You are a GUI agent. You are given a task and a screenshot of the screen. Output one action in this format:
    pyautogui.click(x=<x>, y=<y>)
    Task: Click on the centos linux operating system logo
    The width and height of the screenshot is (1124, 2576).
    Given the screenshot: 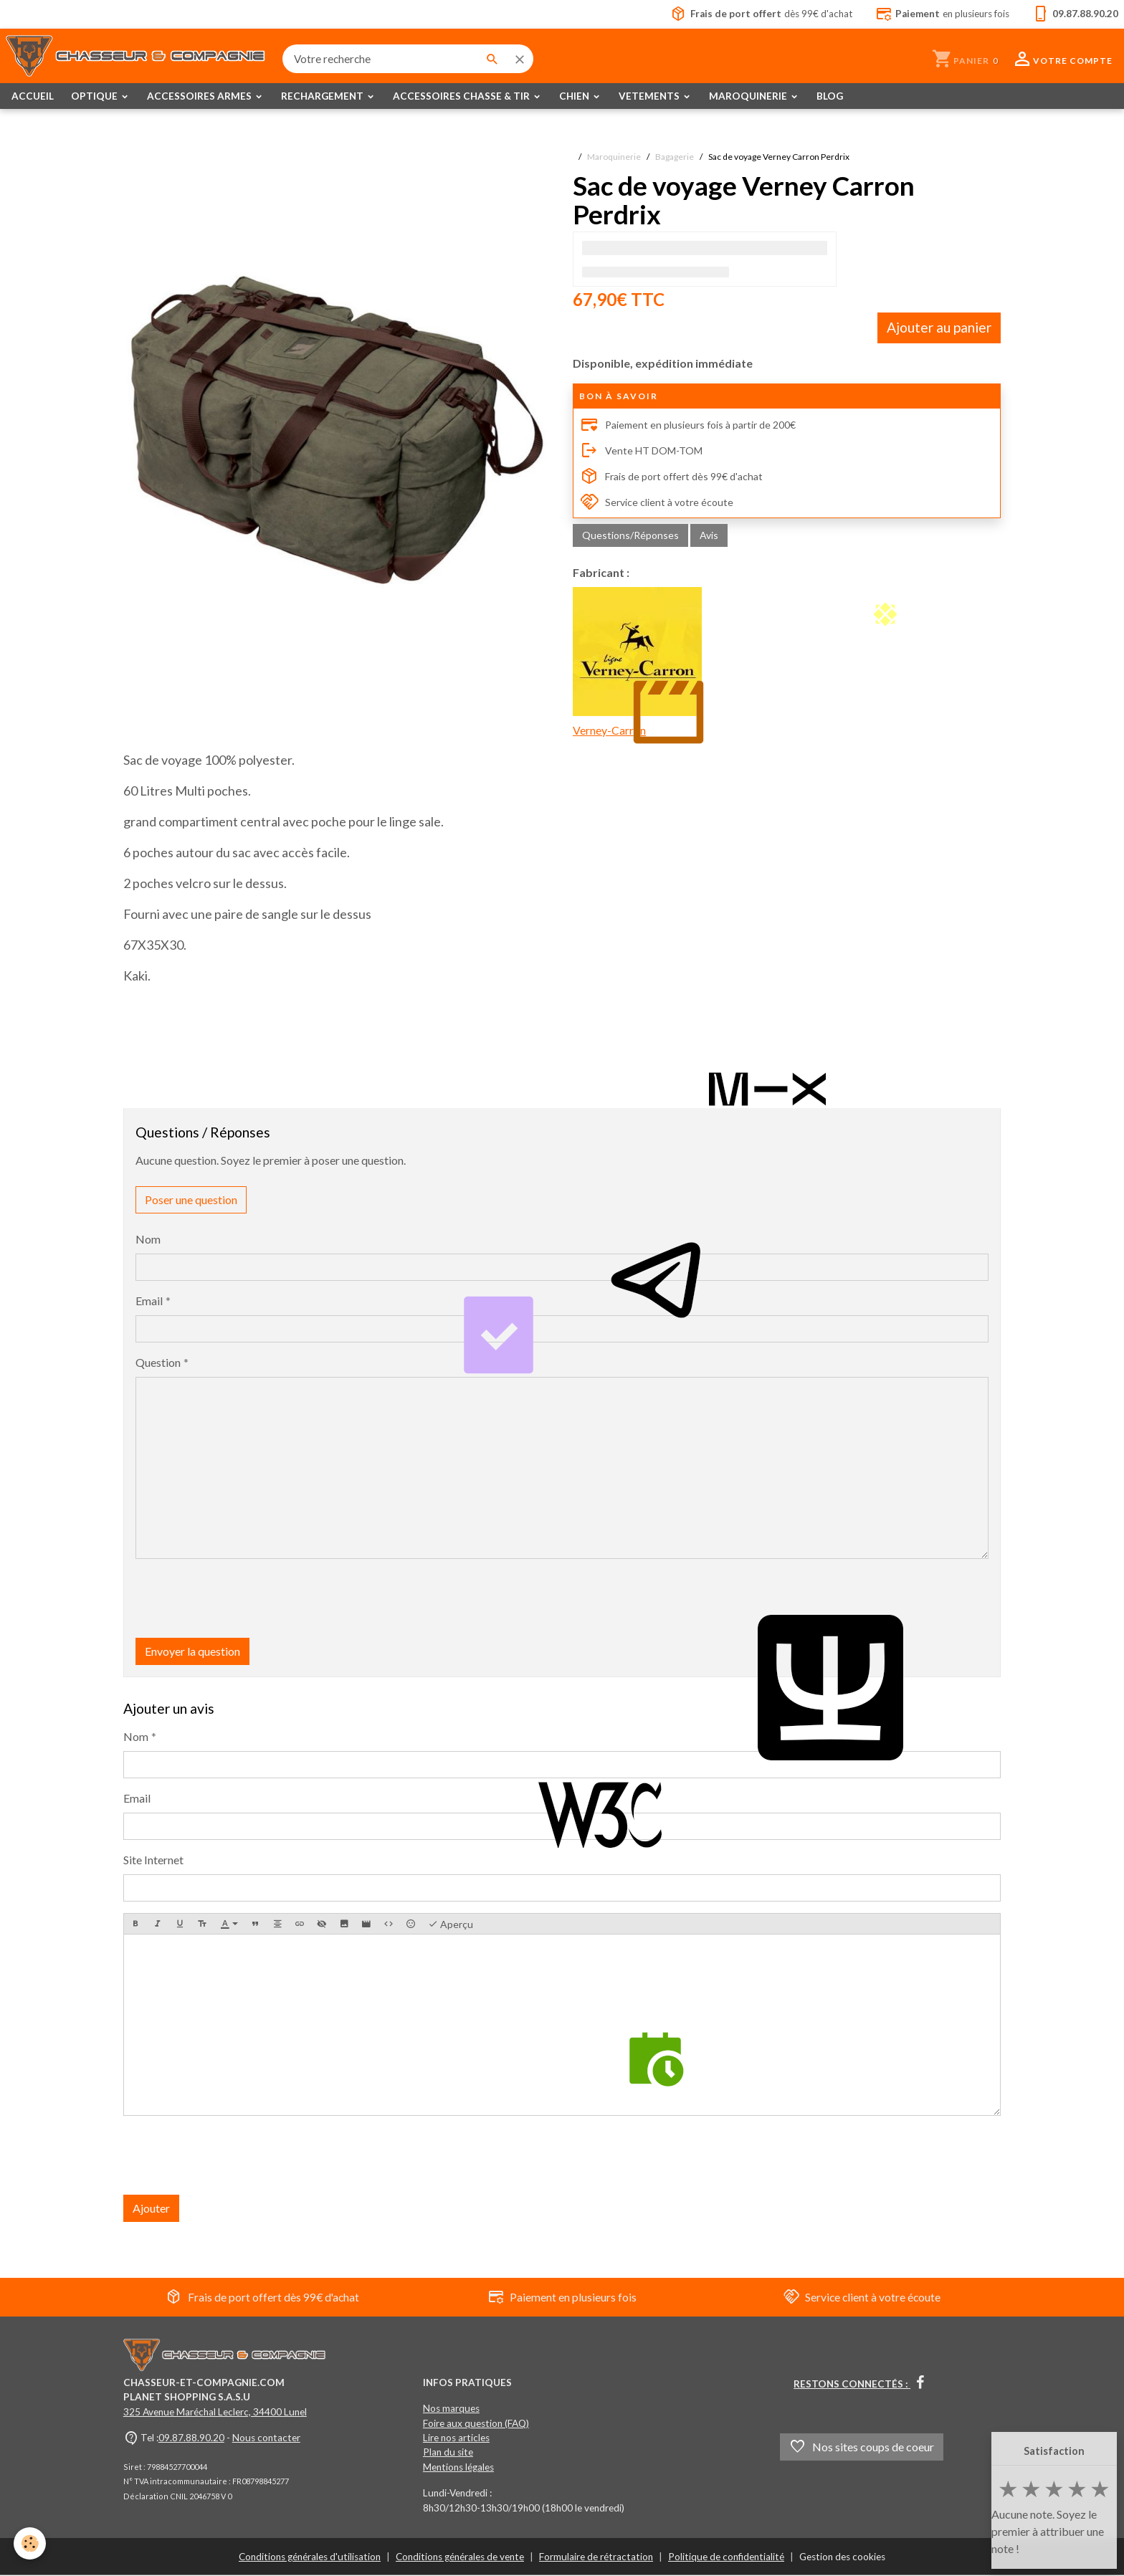 What is the action you would take?
    pyautogui.click(x=885, y=614)
    